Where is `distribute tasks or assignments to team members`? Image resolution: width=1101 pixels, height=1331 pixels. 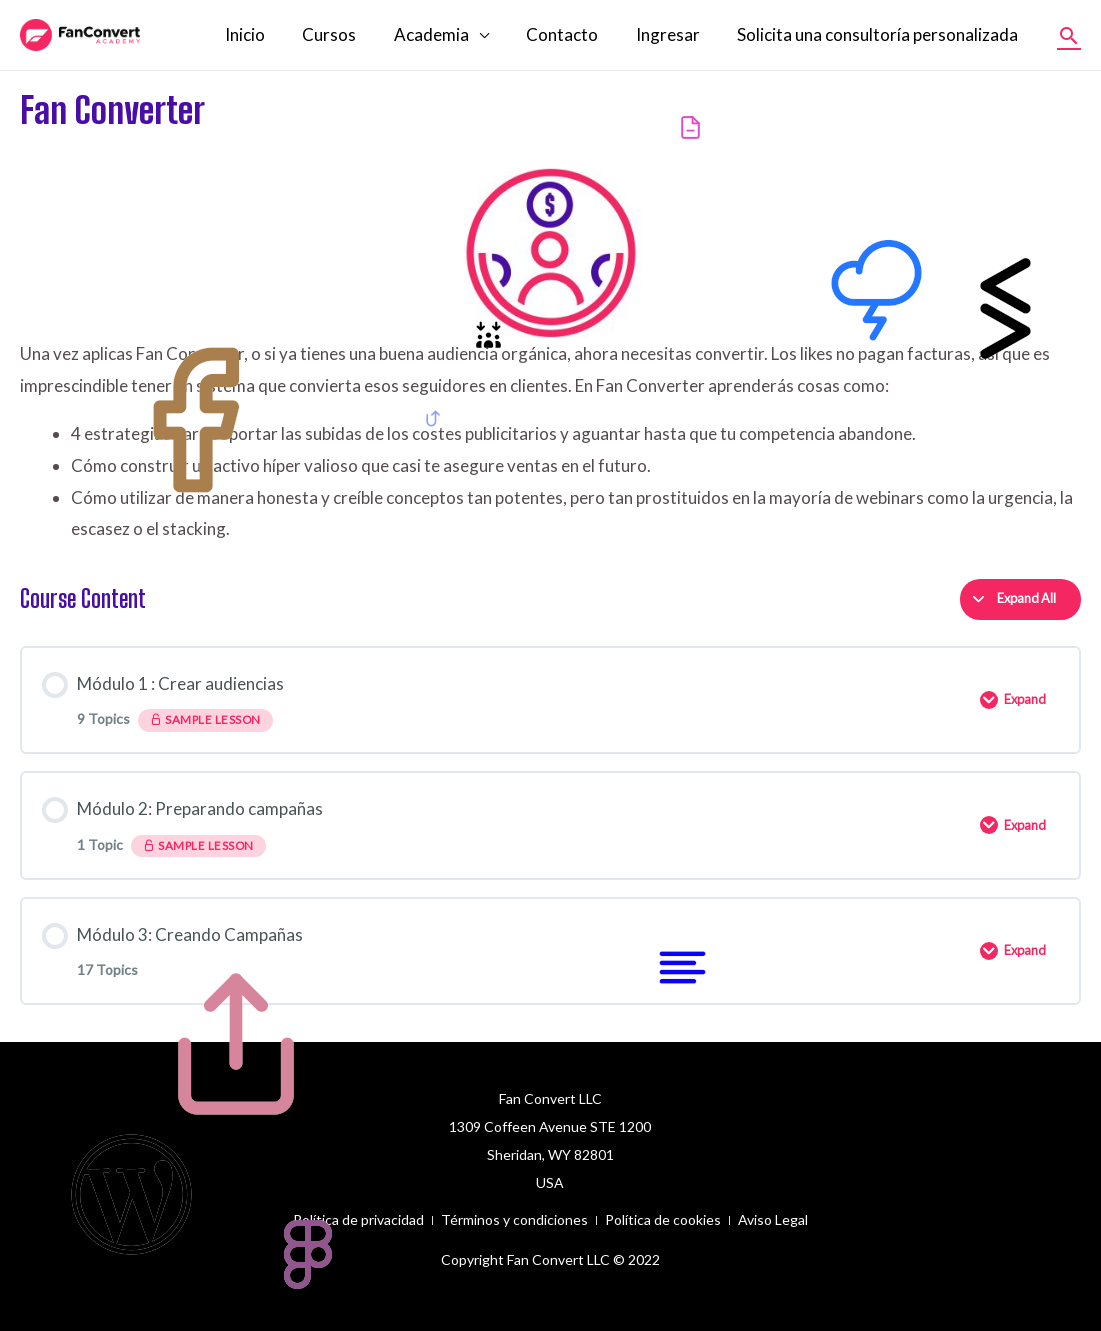 distribute tasks or assignments to team members is located at coordinates (488, 335).